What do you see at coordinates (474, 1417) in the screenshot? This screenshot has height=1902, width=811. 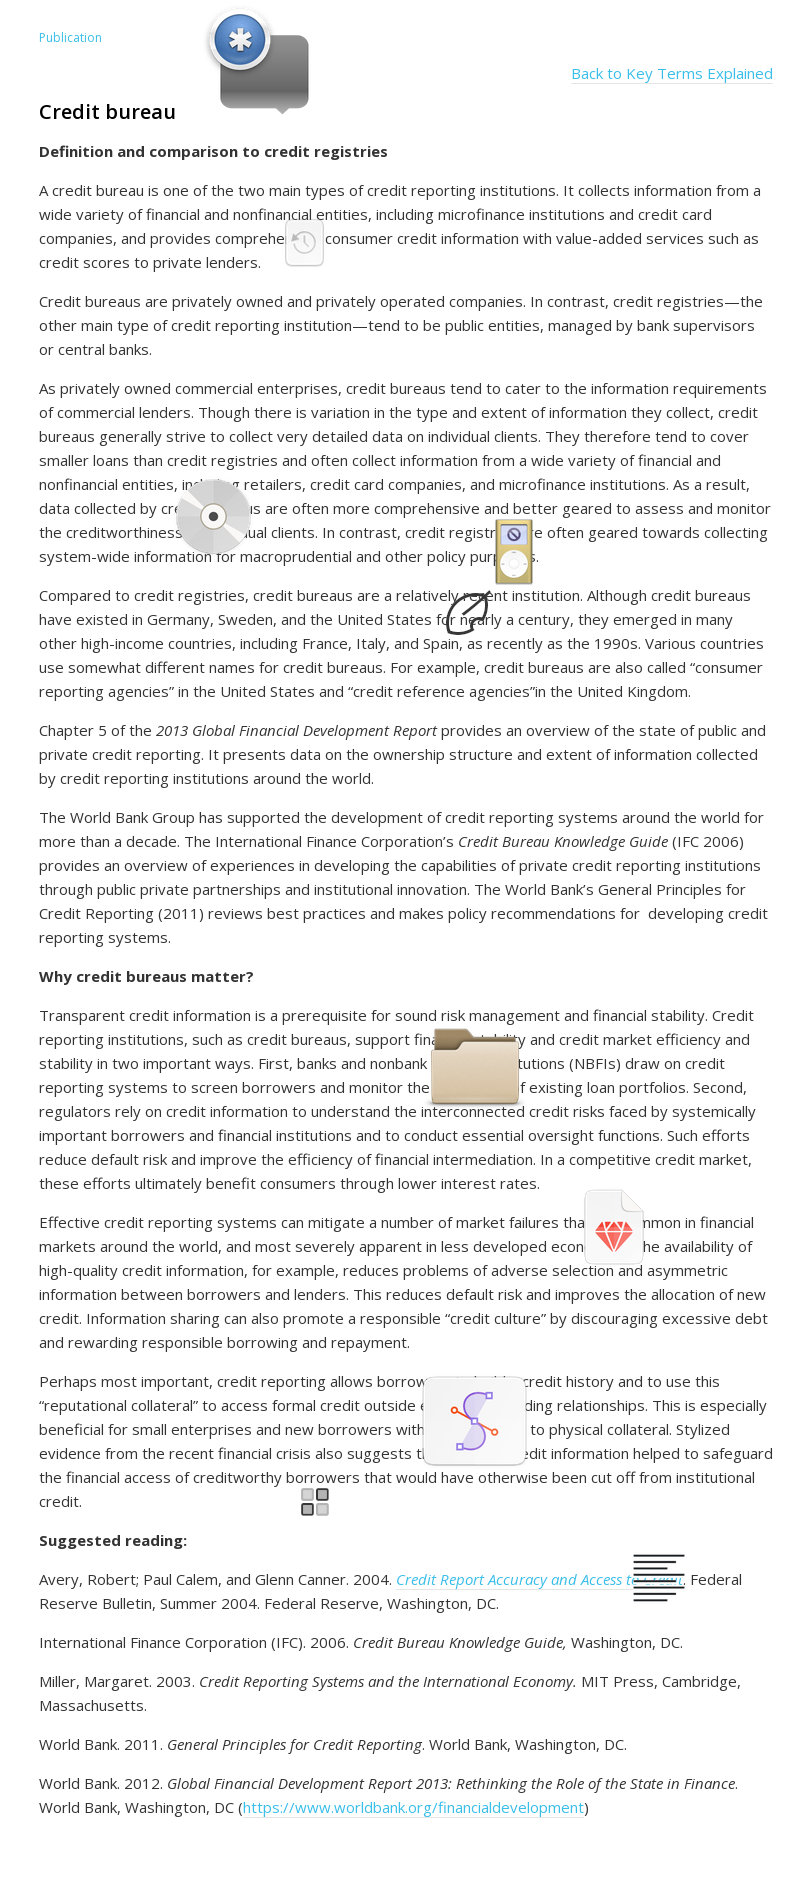 I see `compressed SVG image file` at bounding box center [474, 1417].